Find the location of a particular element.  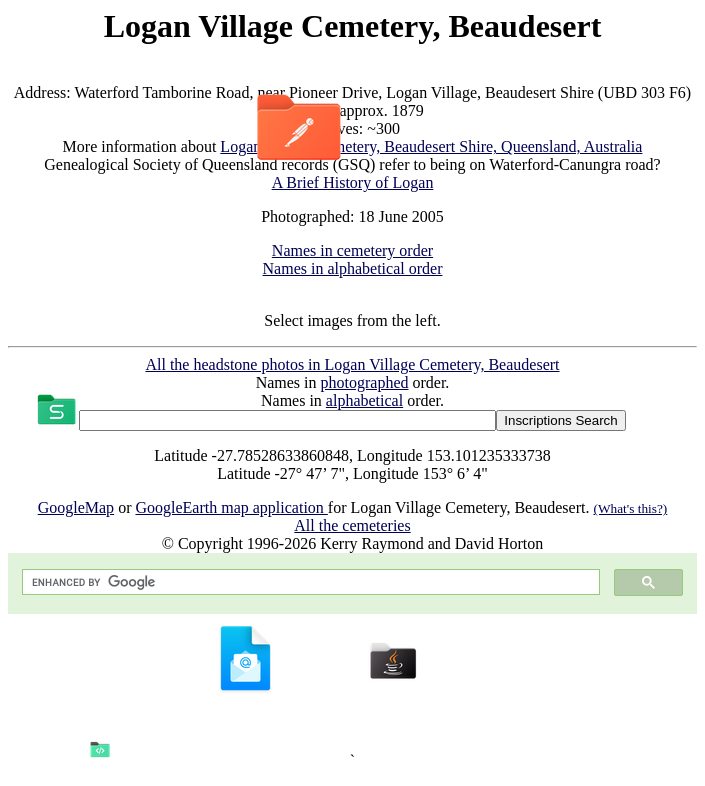

folder containing Postman API development files is located at coordinates (298, 129).